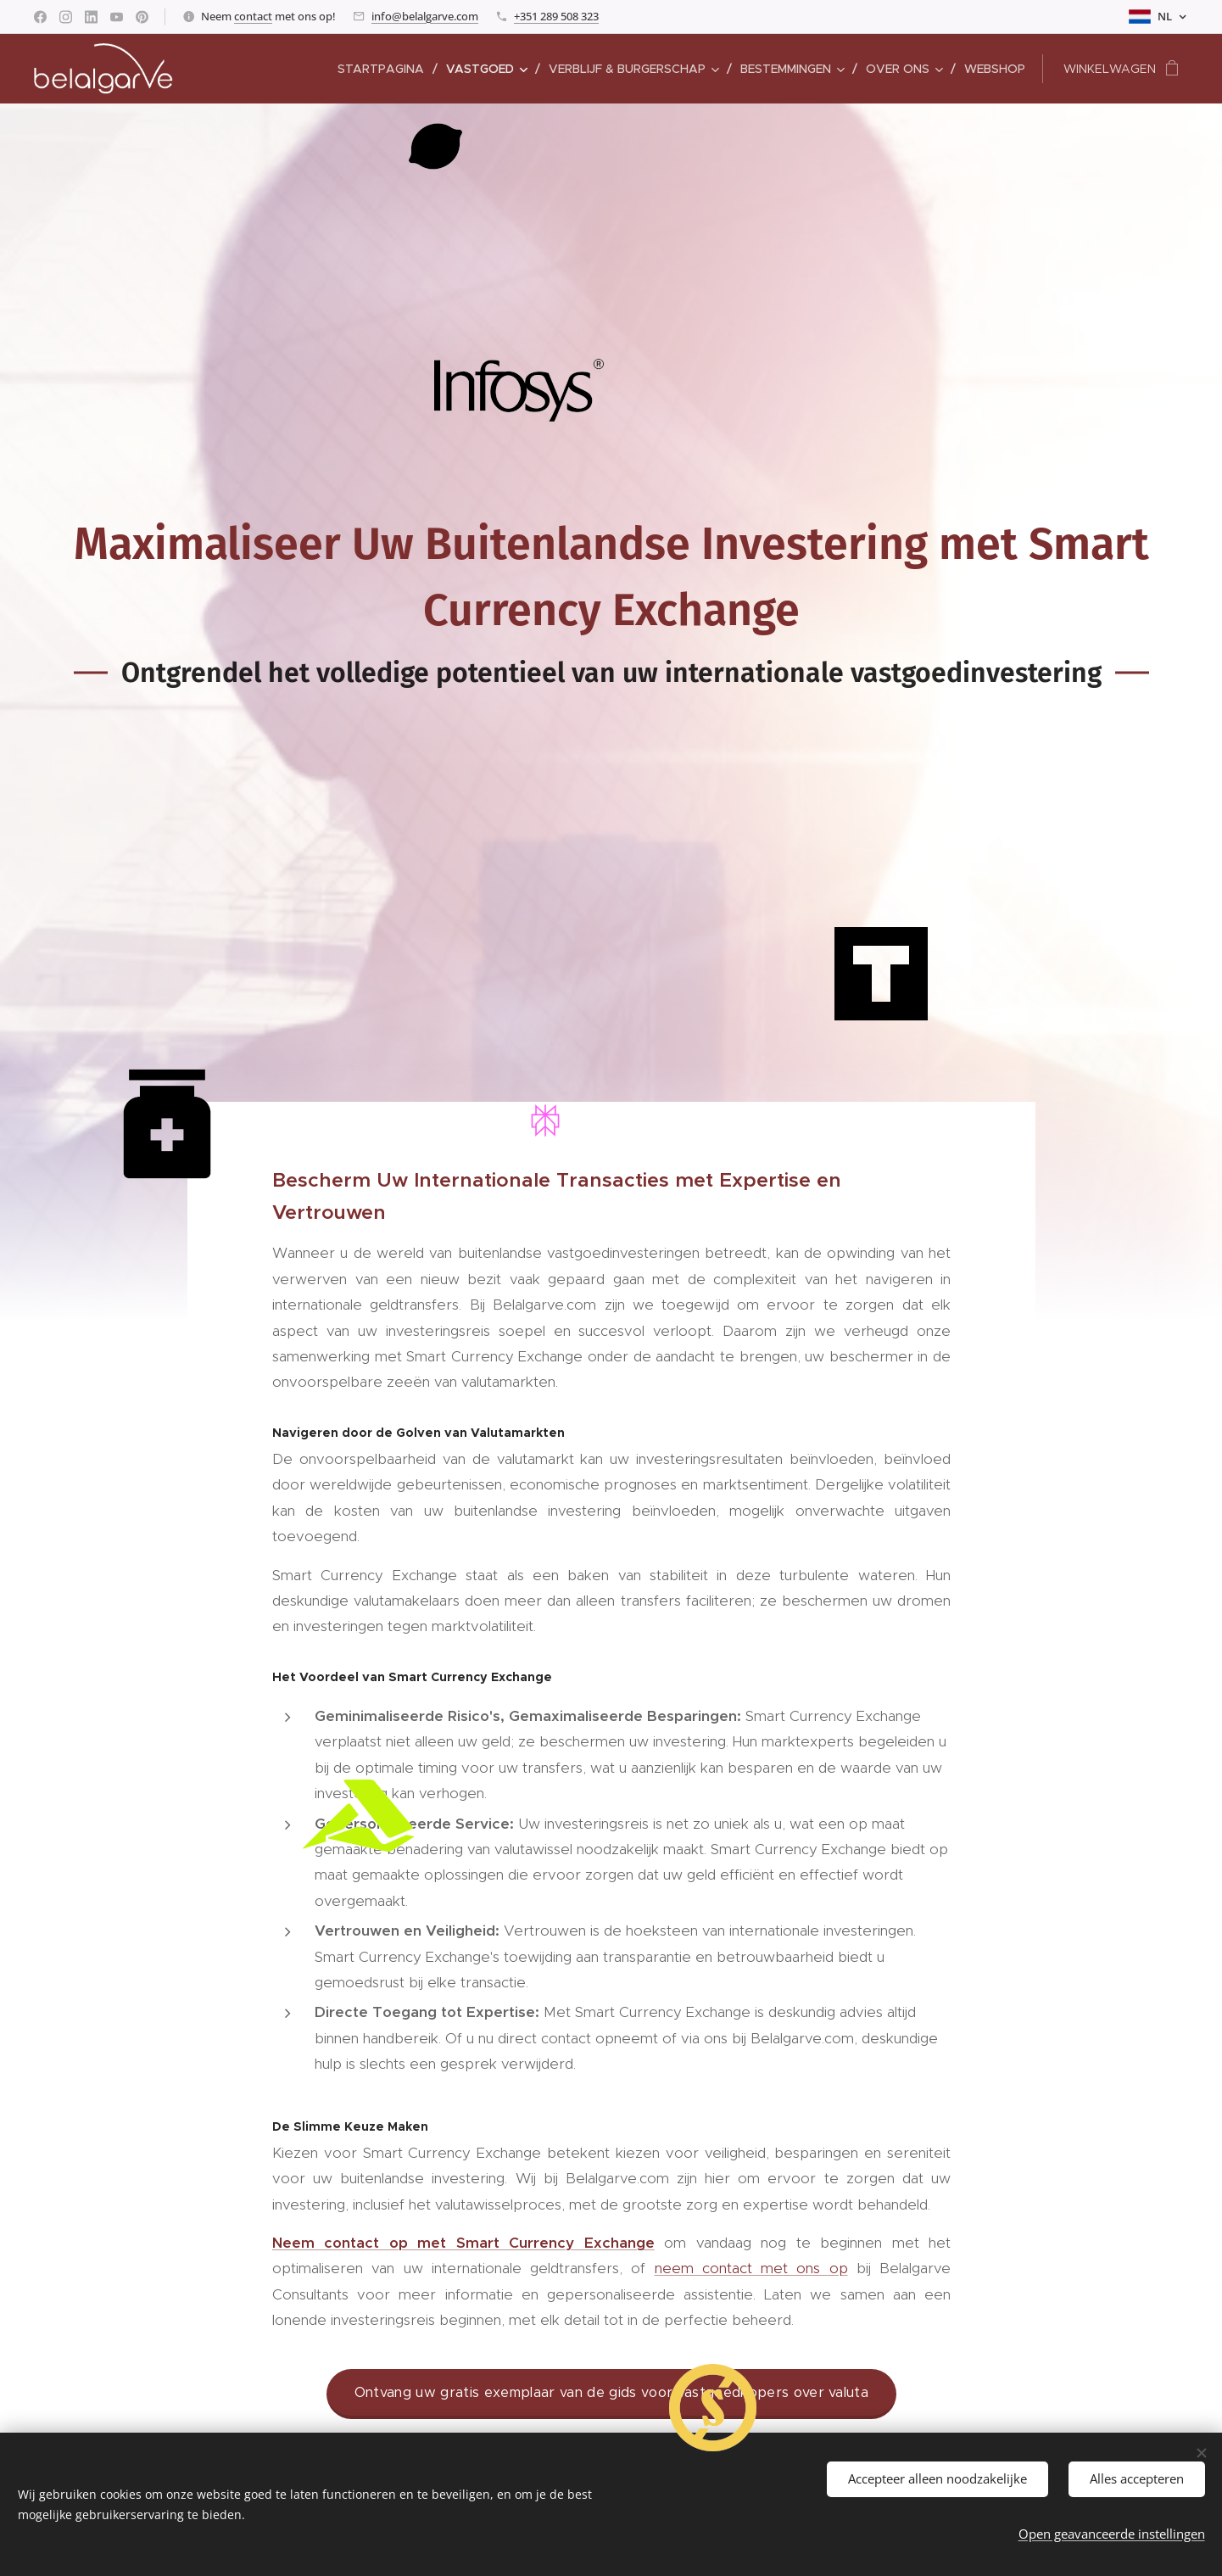 Image resolution: width=1222 pixels, height=2576 pixels. Describe the element at coordinates (712, 2407) in the screenshot. I see `visit the StopStalk competitive programming platform` at that location.